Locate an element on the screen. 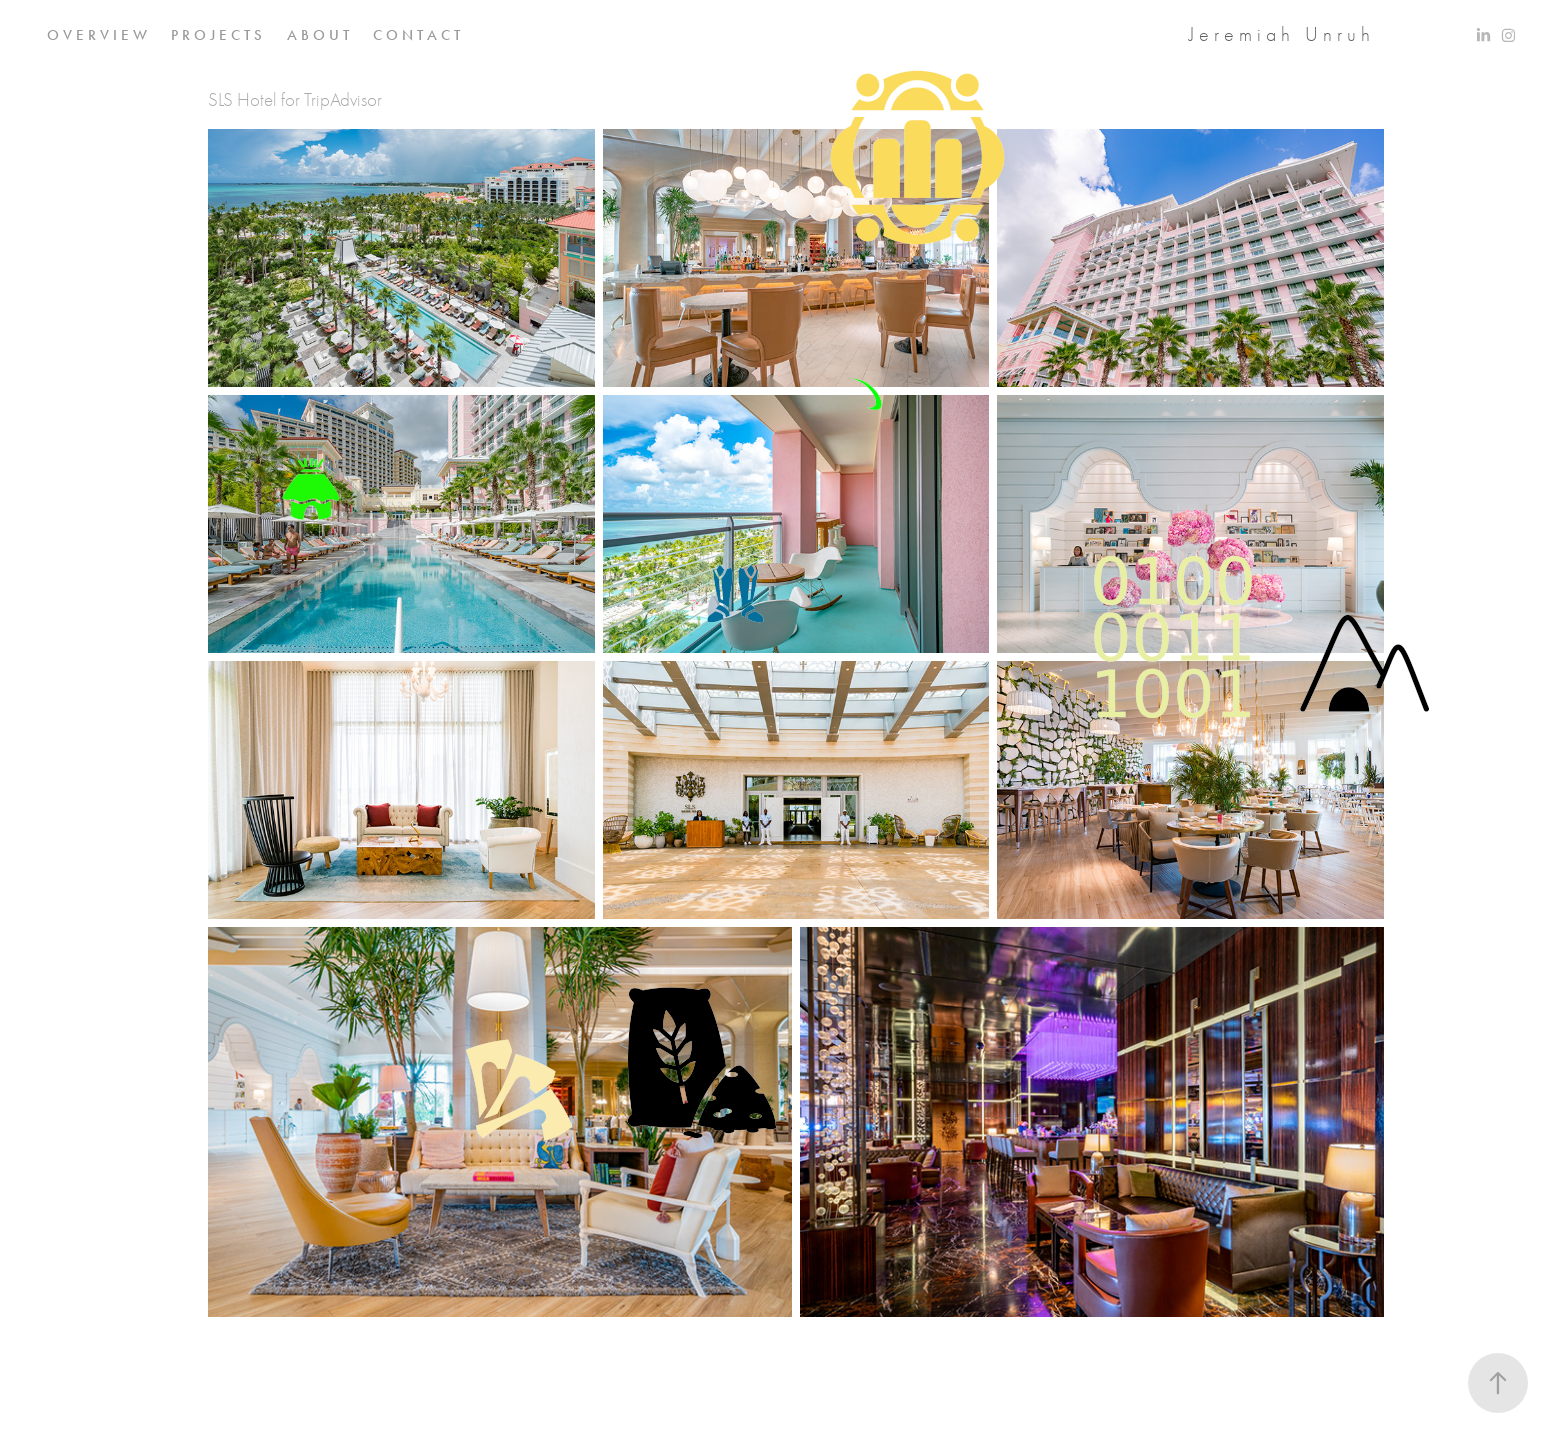 This screenshot has height=1453, width=1568. select a hut or shelter in-game is located at coordinates (311, 489).